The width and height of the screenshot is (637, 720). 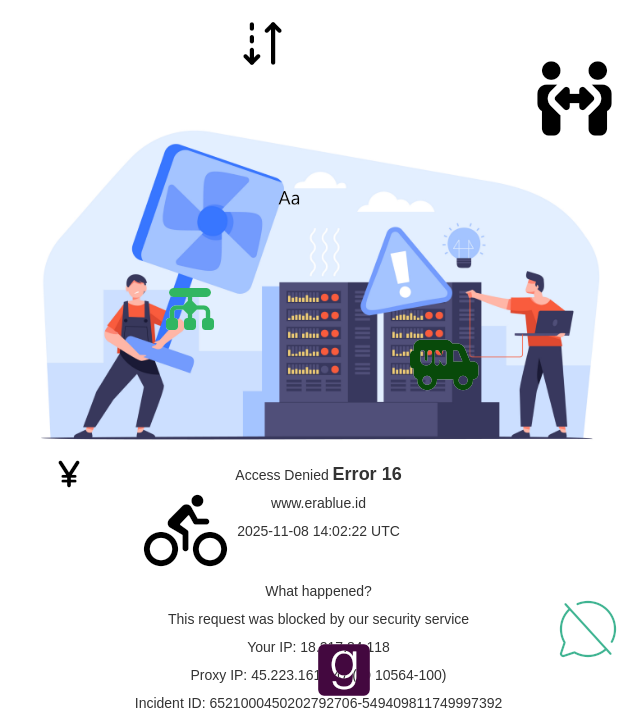 I want to click on access bike-sharing or cycling options, so click(x=185, y=530).